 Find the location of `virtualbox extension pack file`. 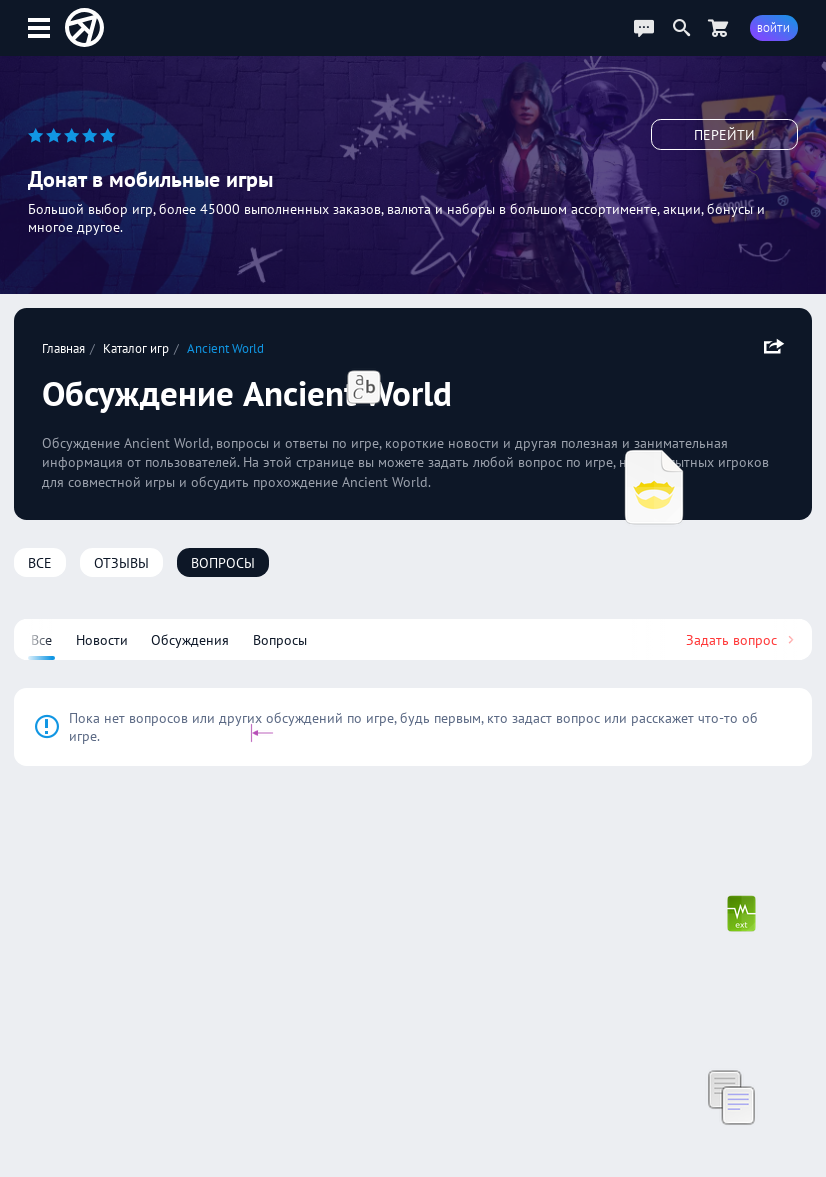

virtualbox extension pack file is located at coordinates (741, 913).